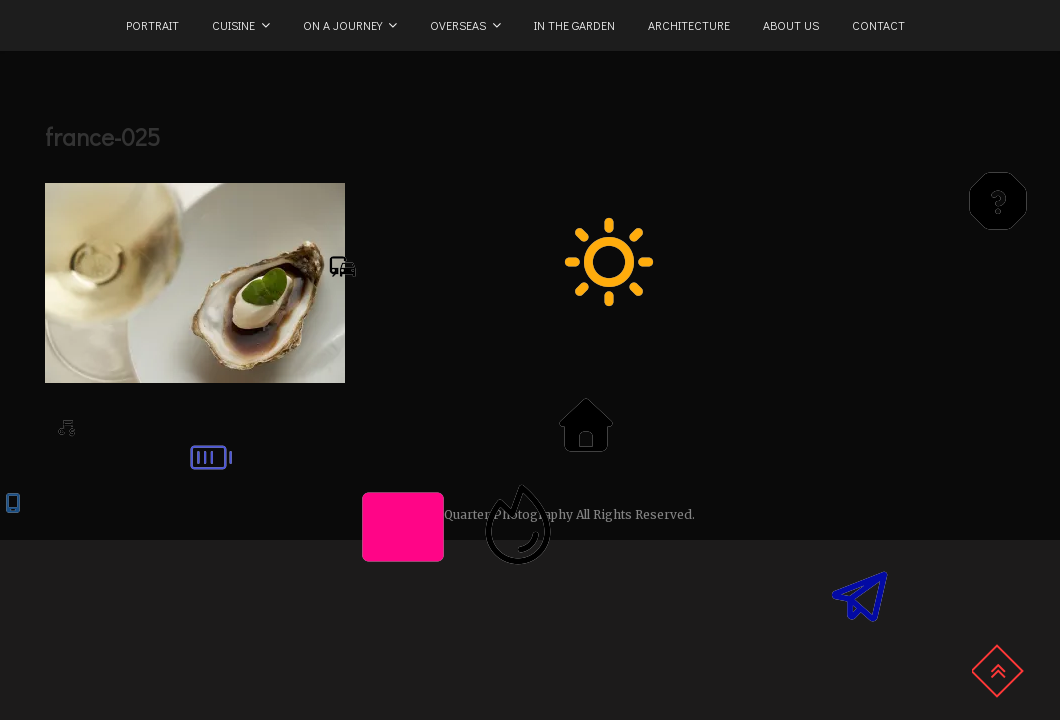 The width and height of the screenshot is (1060, 720). Describe the element at coordinates (518, 526) in the screenshot. I see `indicates trending or popular content` at that location.